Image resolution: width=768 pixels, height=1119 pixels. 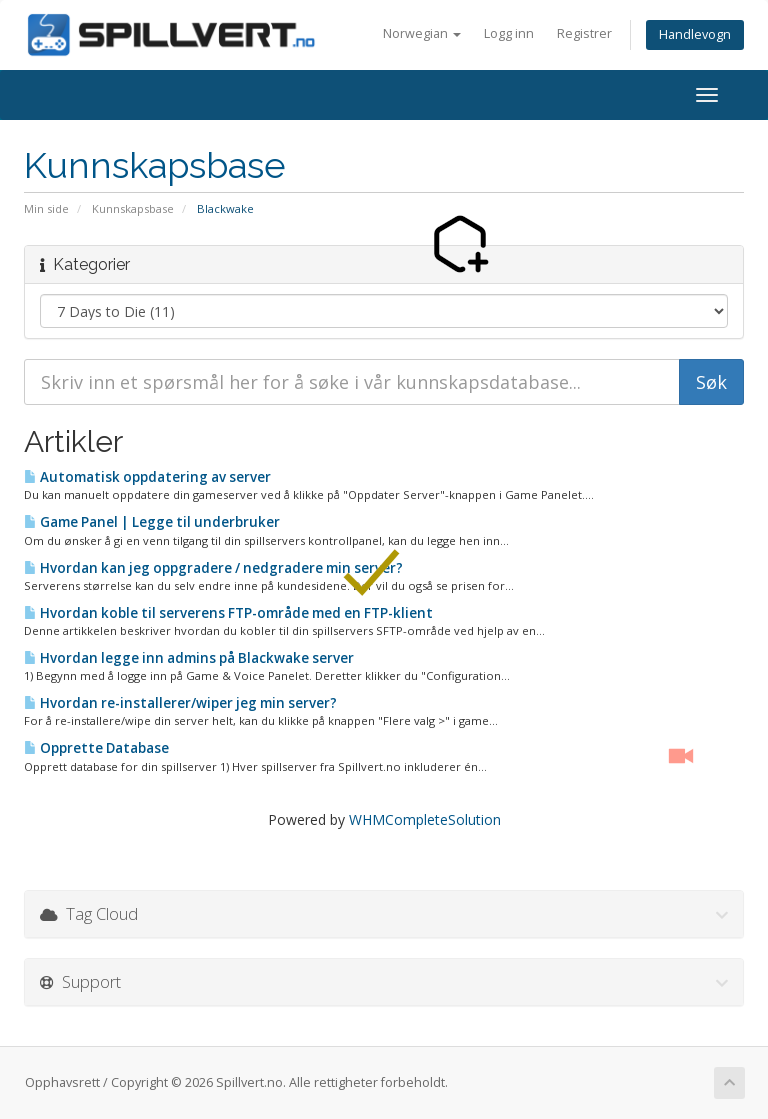 I want to click on add a new module or component, so click(x=460, y=244).